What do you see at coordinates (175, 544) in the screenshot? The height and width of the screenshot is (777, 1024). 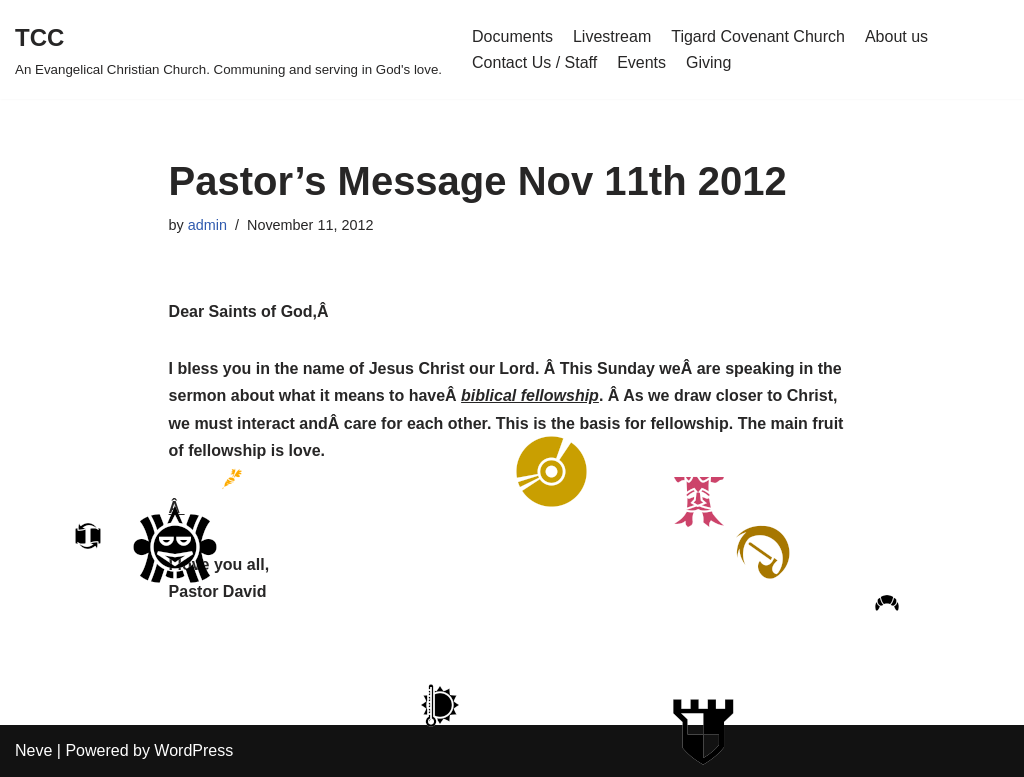 I see `view aztec or mesoamerican themed content` at bounding box center [175, 544].